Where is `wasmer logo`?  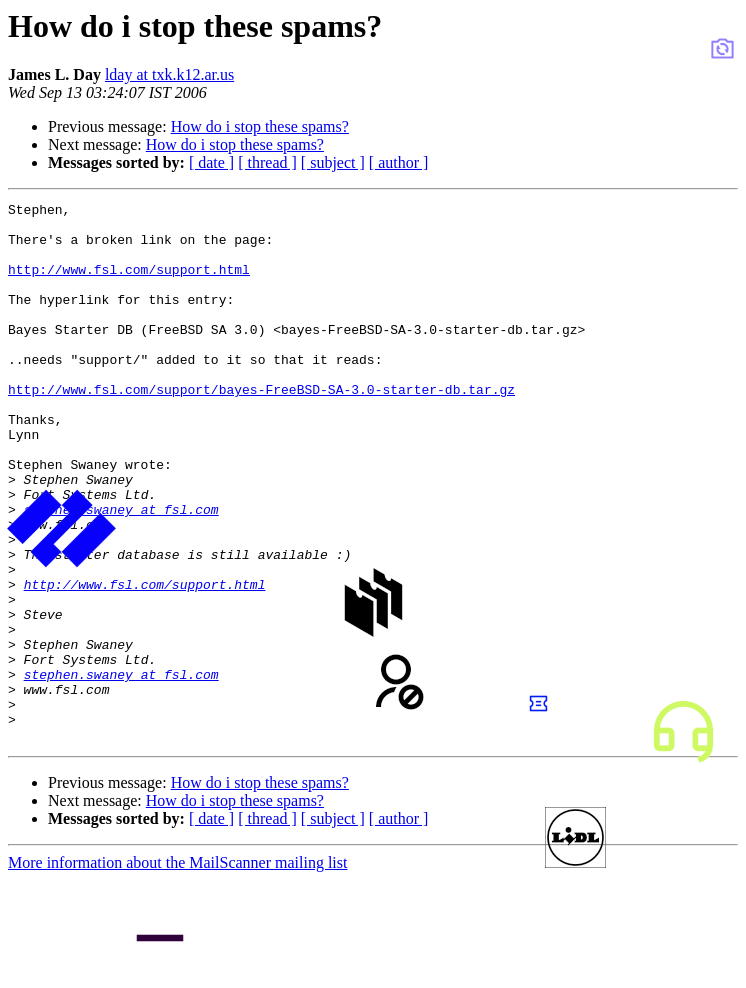
wasmer logo is located at coordinates (373, 602).